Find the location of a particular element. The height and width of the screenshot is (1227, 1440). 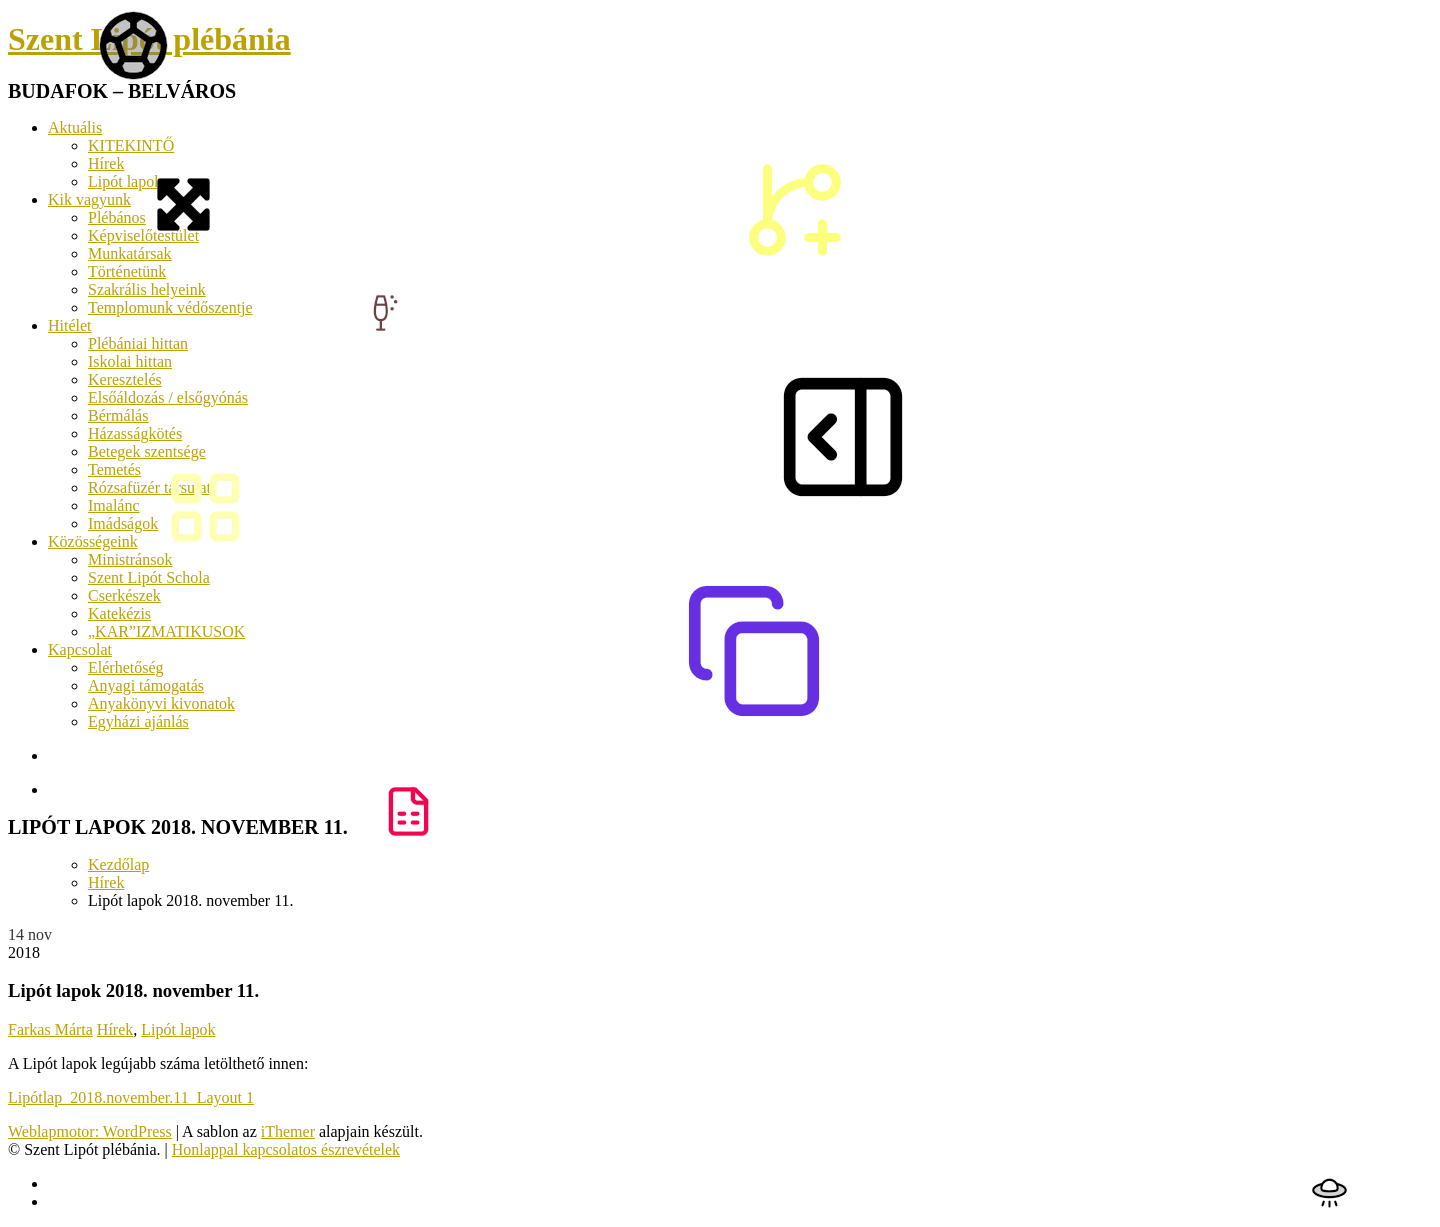

access sci-fi or space-themed content is located at coordinates (1329, 1192).